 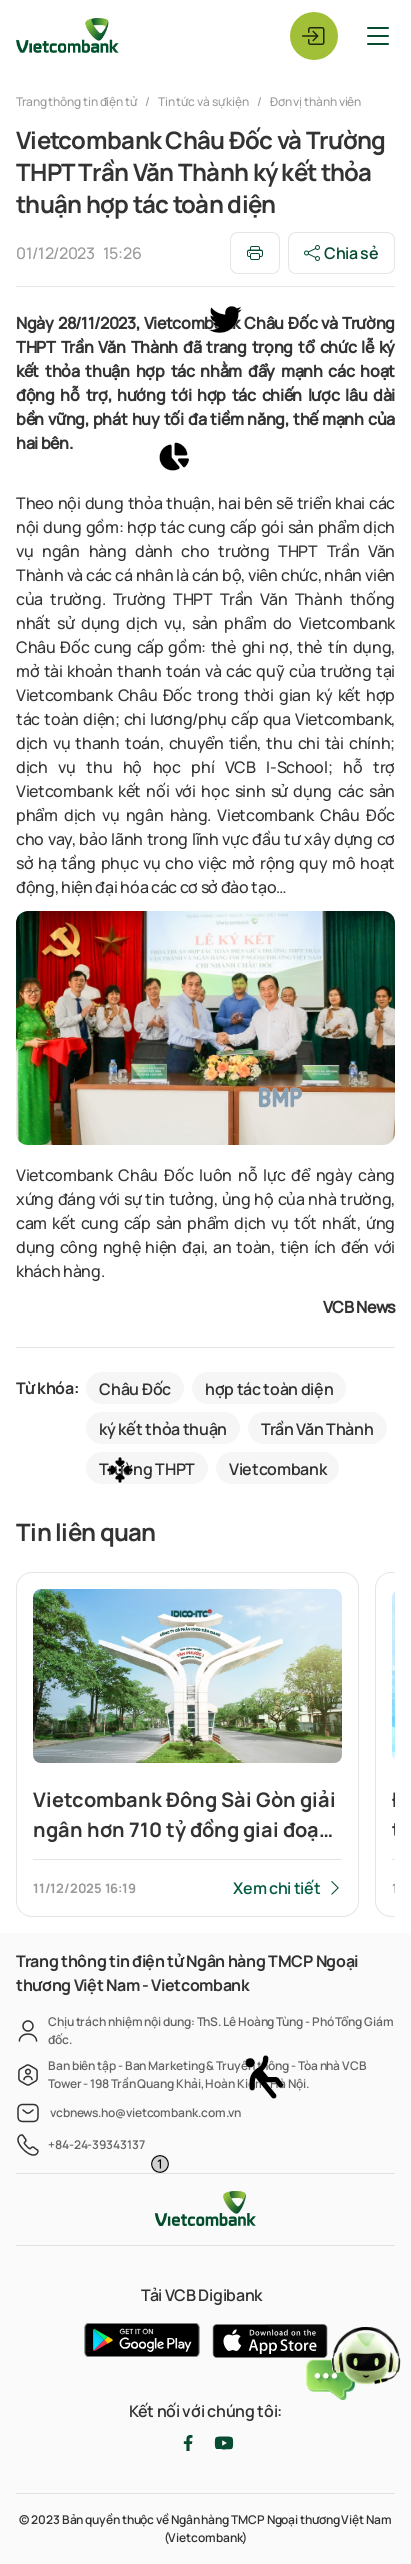 What do you see at coordinates (280, 1097) in the screenshot?
I see `indicates a BMP image file format` at bounding box center [280, 1097].